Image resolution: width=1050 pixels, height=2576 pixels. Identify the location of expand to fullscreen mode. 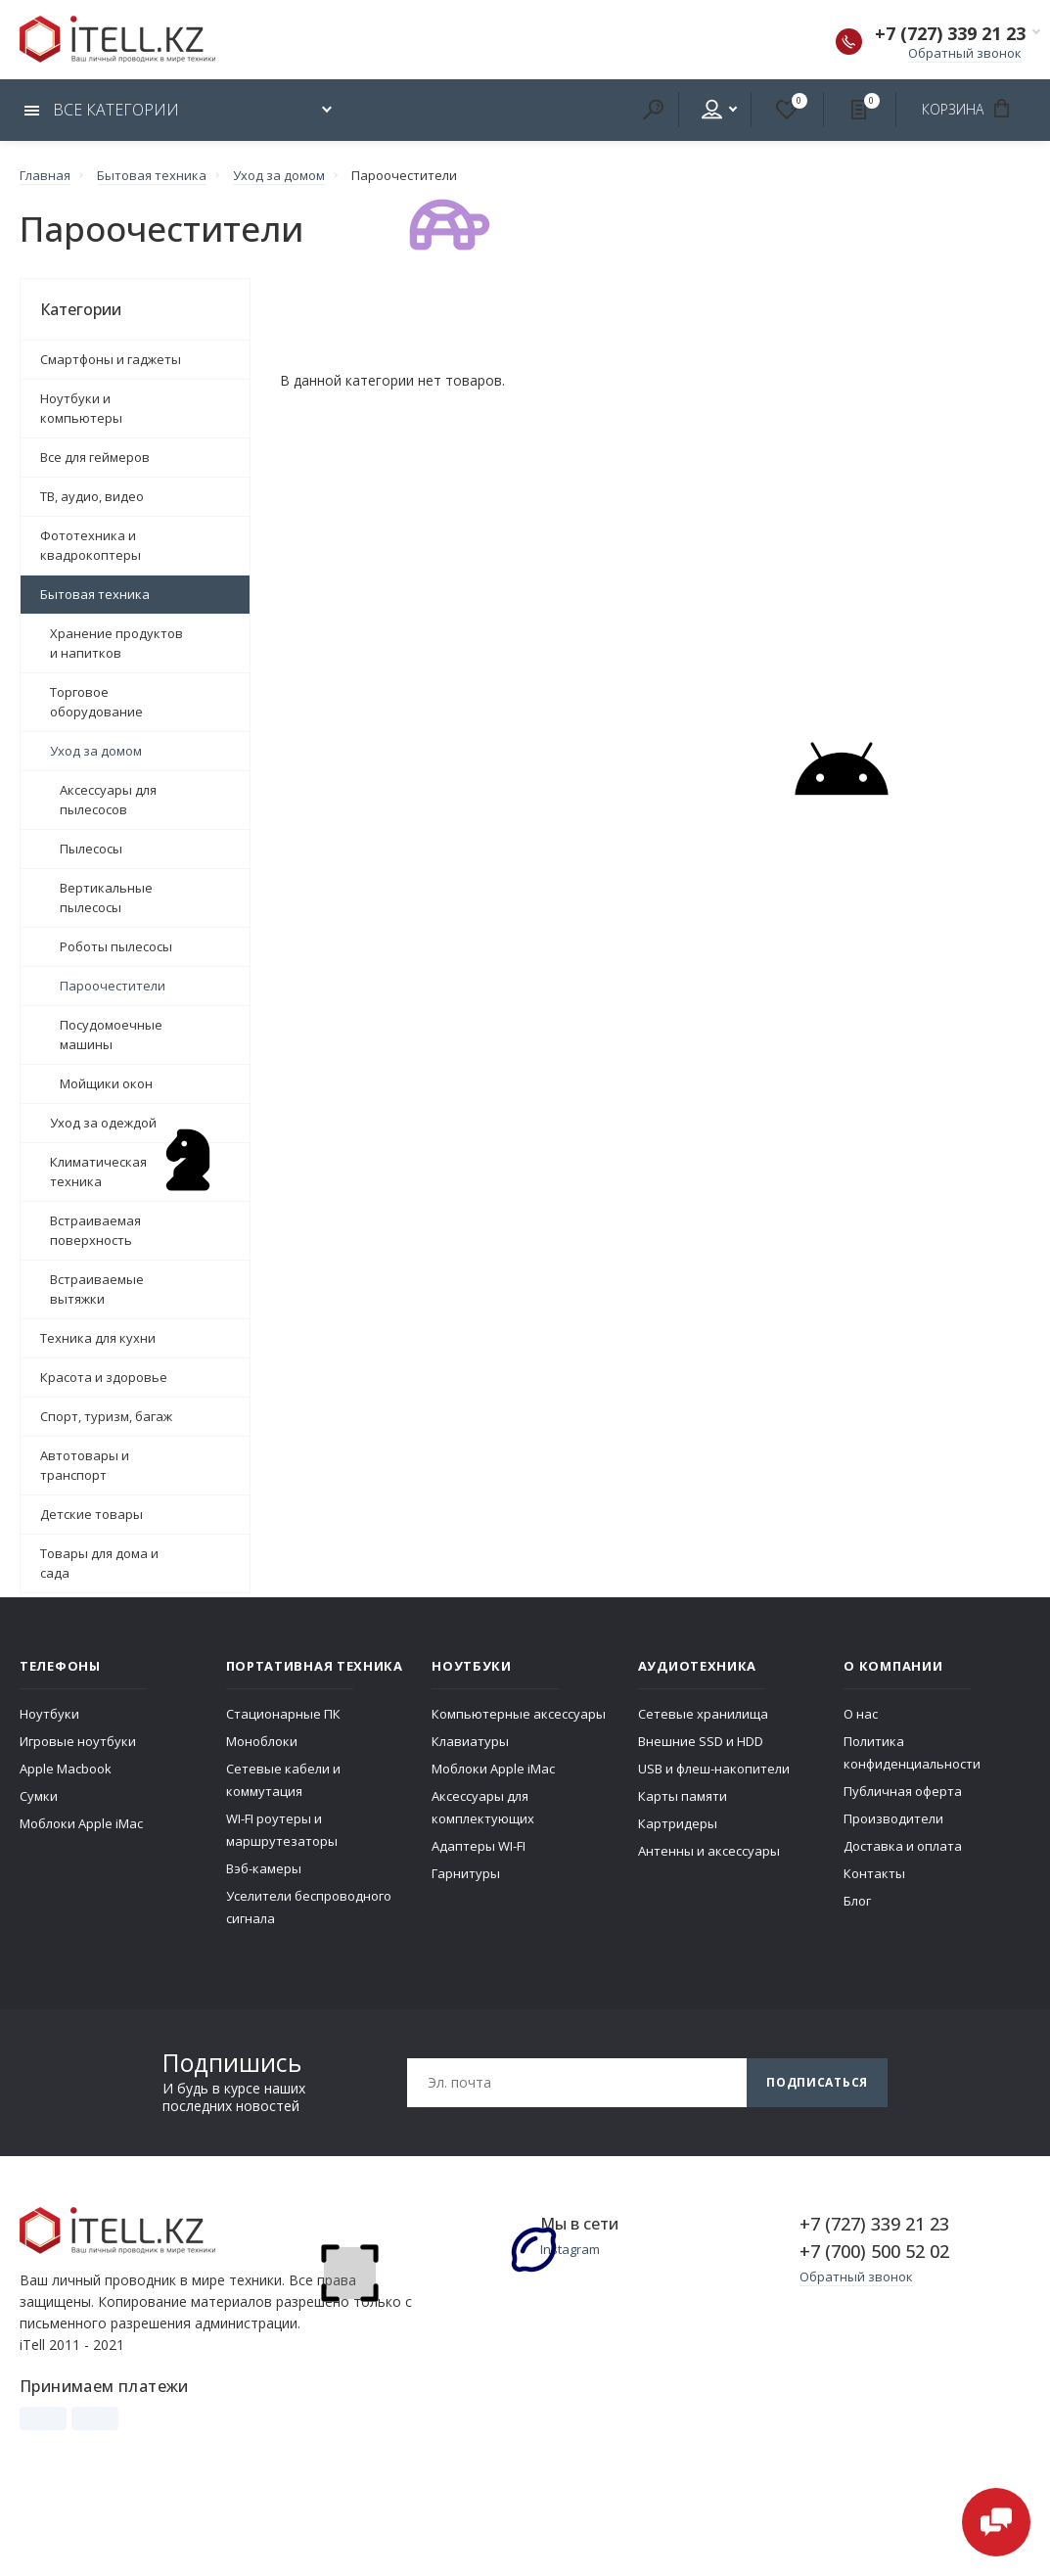
(349, 2273).